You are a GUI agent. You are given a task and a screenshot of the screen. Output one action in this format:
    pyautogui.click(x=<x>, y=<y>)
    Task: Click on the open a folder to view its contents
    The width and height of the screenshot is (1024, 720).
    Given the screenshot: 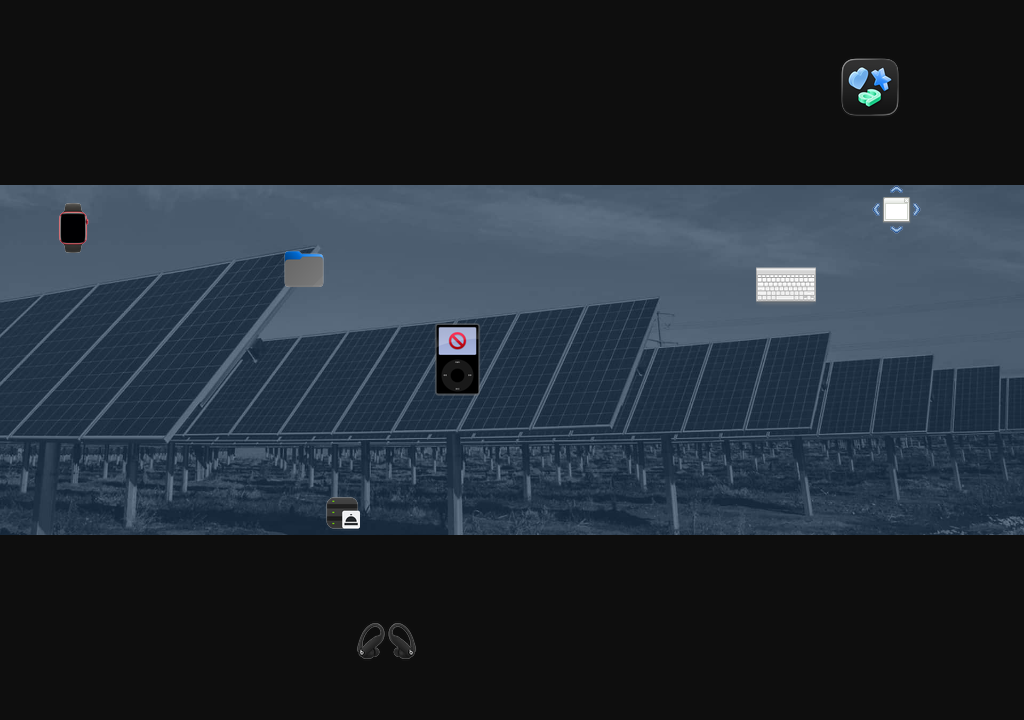 What is the action you would take?
    pyautogui.click(x=304, y=269)
    